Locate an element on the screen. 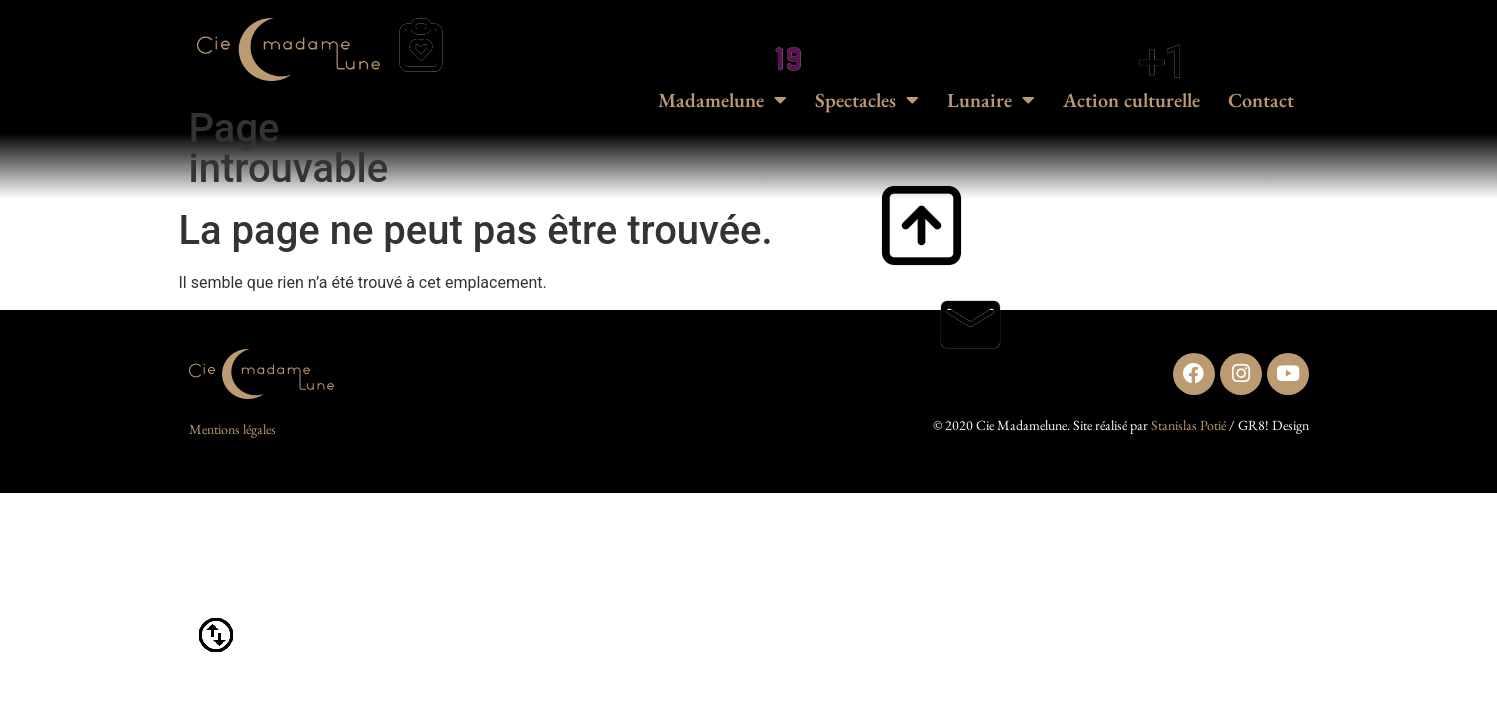  upload a file or image is located at coordinates (921, 225).